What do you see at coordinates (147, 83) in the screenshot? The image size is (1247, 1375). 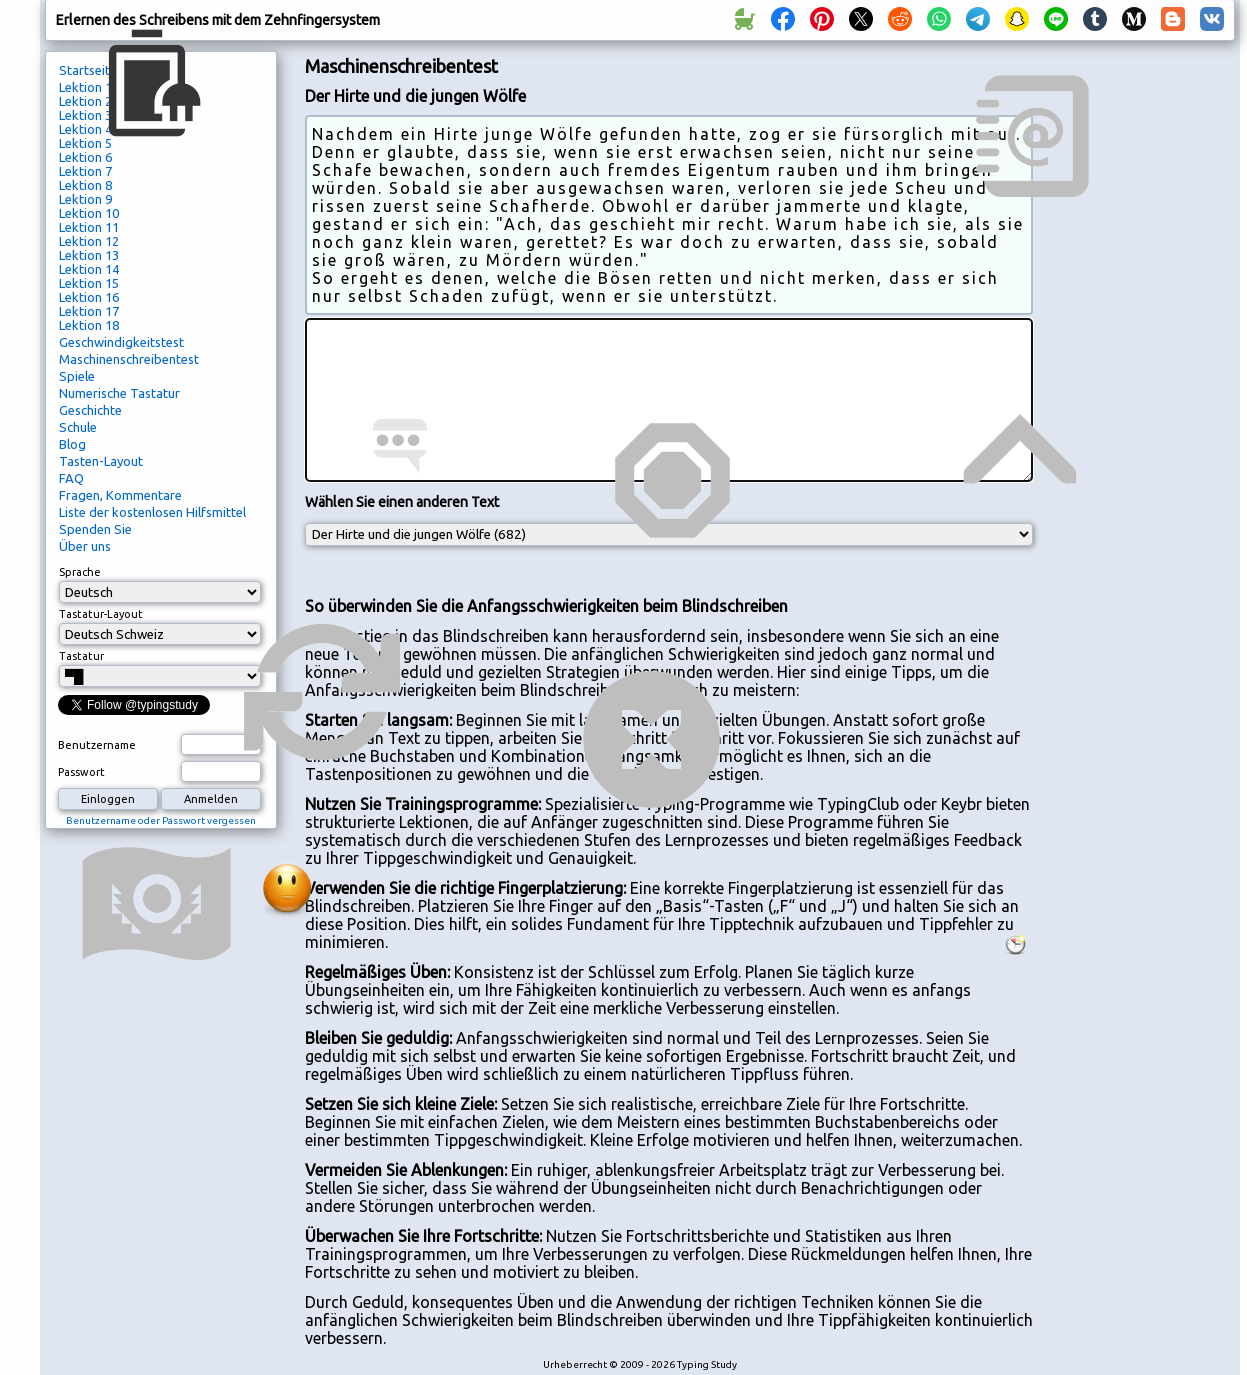 I see `view battery and power management settings` at bounding box center [147, 83].